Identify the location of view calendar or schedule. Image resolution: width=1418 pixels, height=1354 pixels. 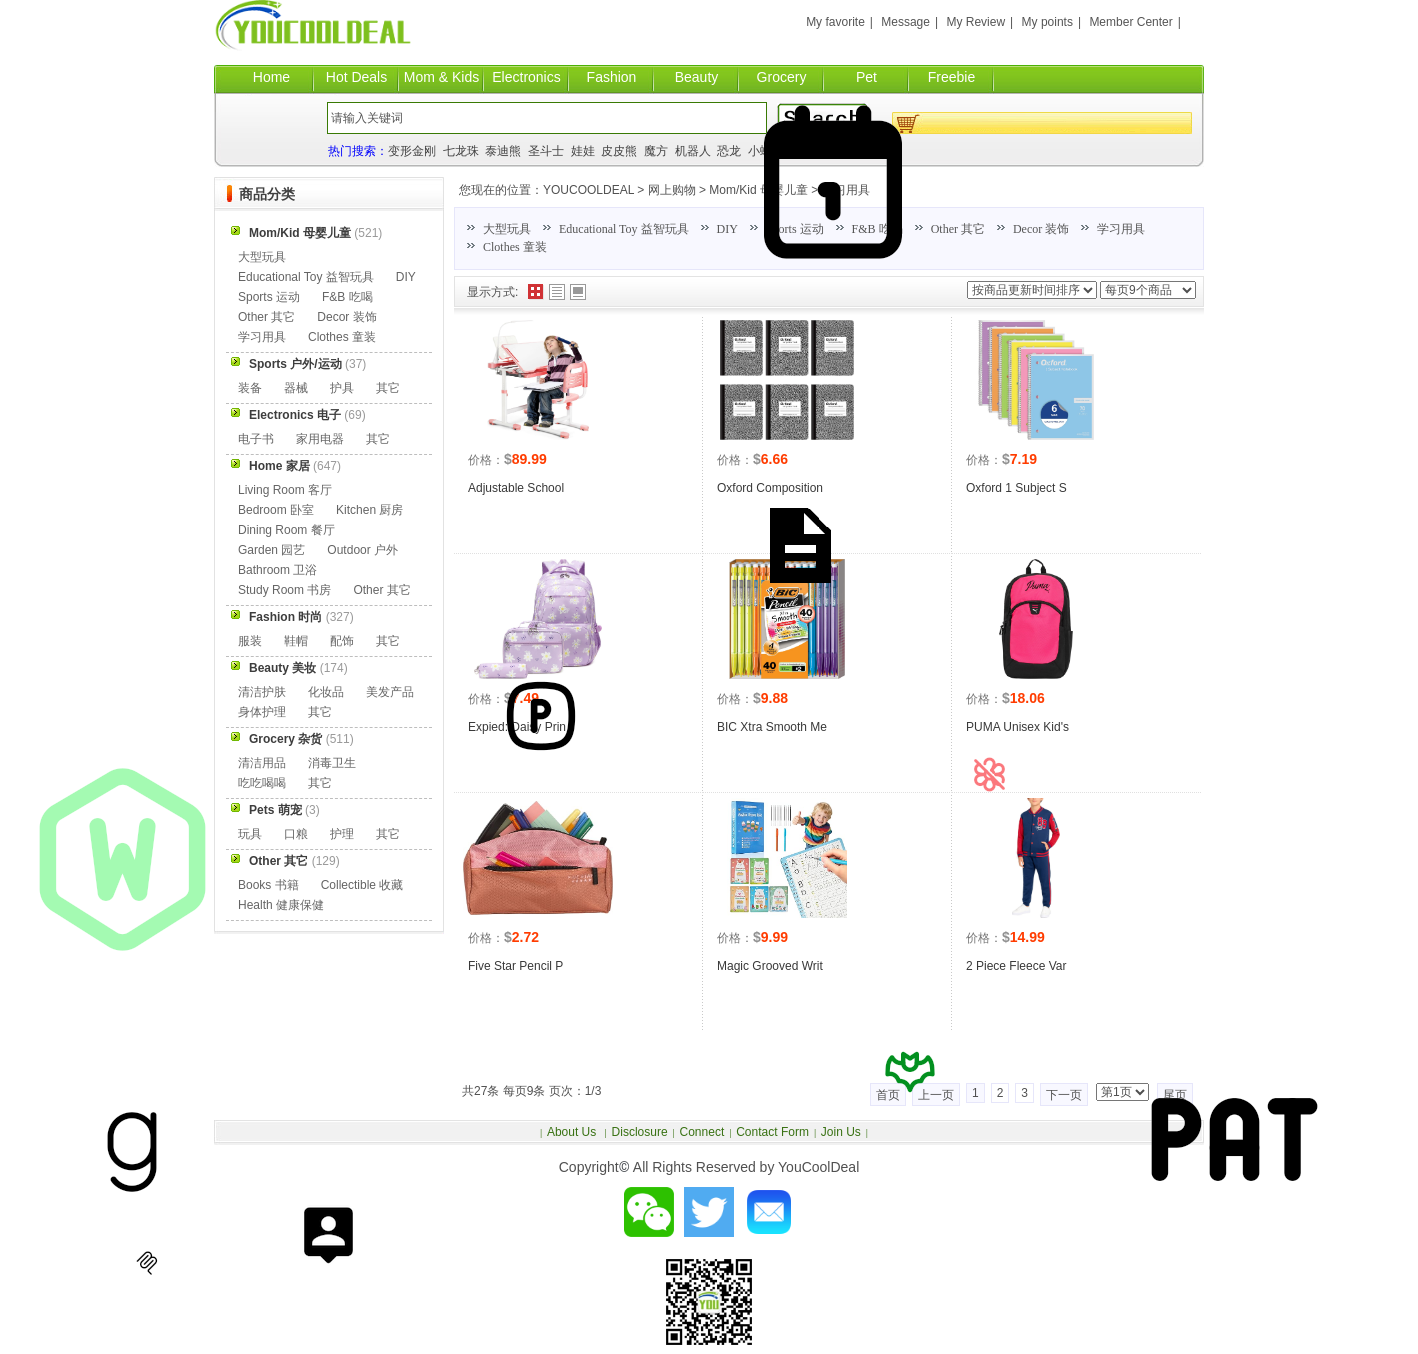
(833, 182).